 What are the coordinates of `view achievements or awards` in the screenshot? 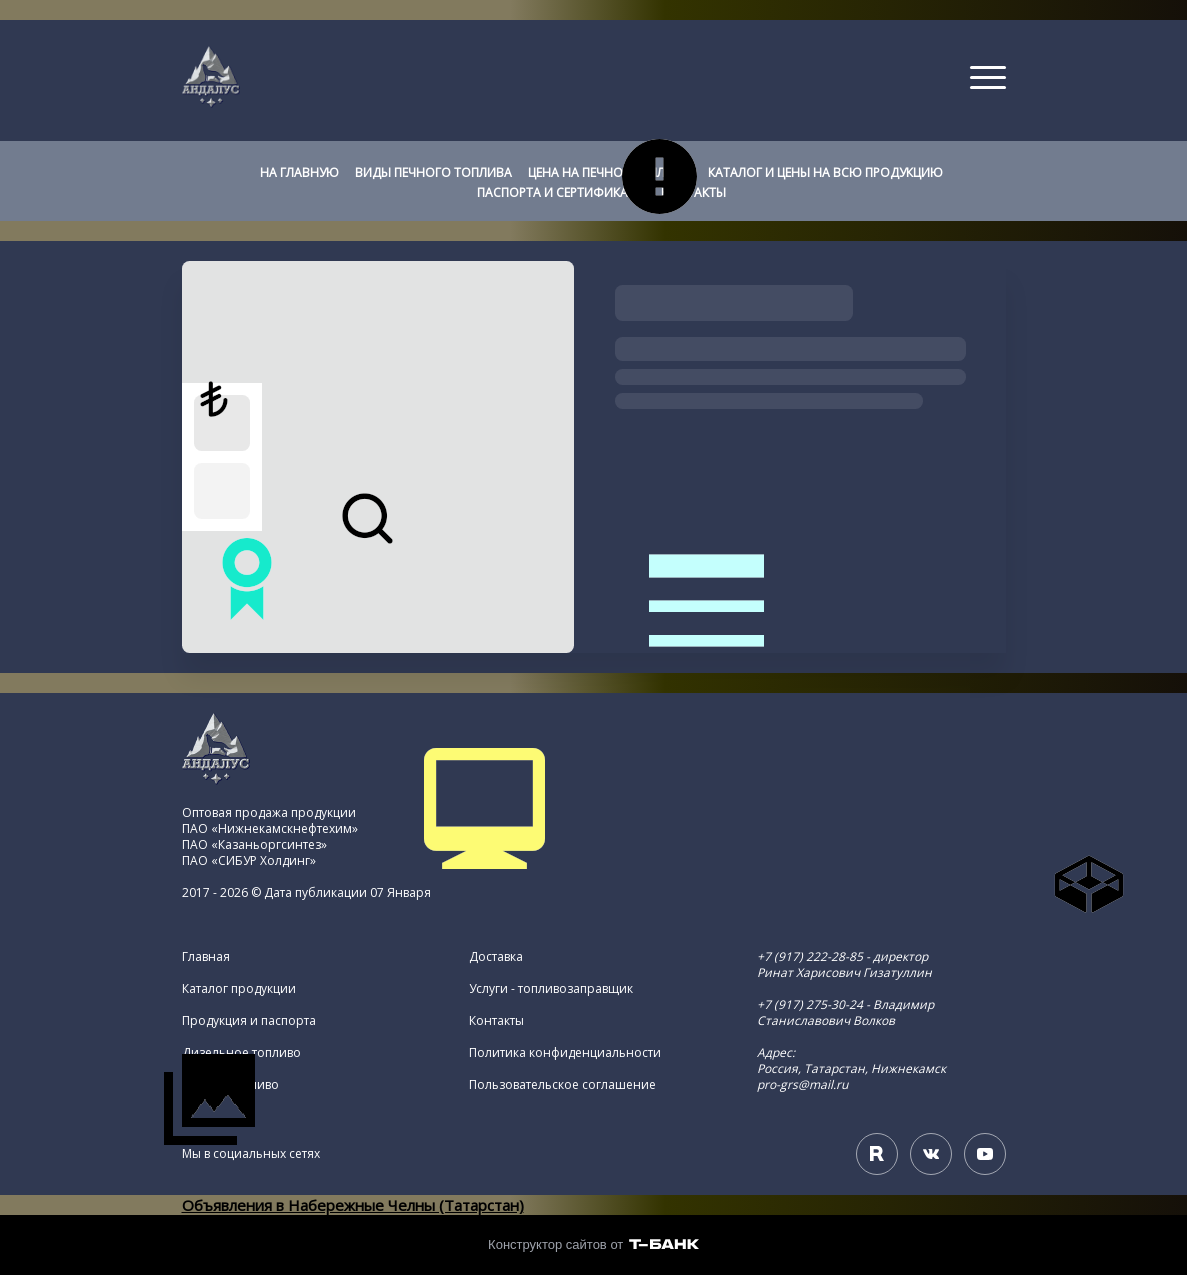 It's located at (247, 579).